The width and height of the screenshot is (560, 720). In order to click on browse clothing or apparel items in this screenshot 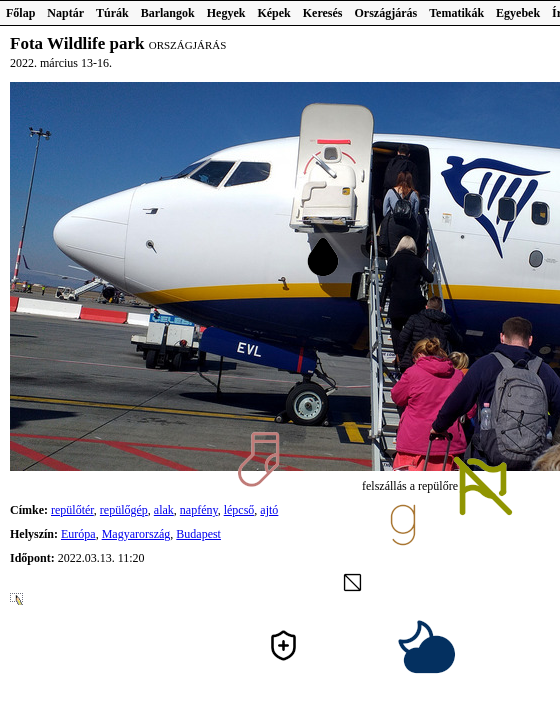, I will do `click(260, 458)`.